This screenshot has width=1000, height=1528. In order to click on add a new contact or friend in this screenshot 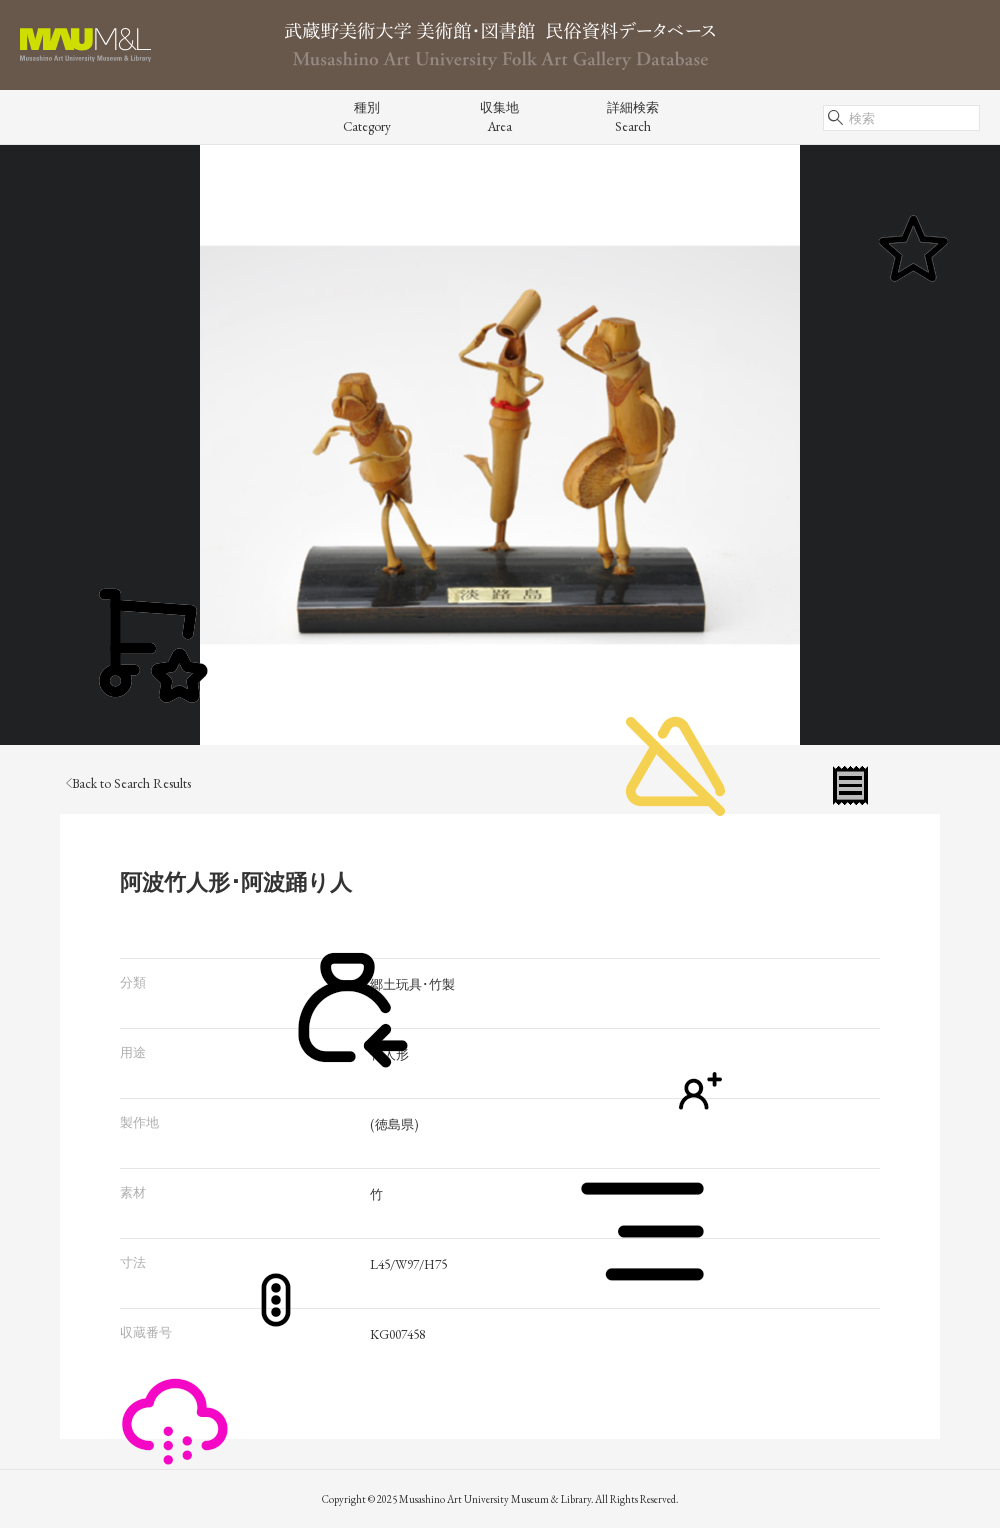, I will do `click(700, 1093)`.